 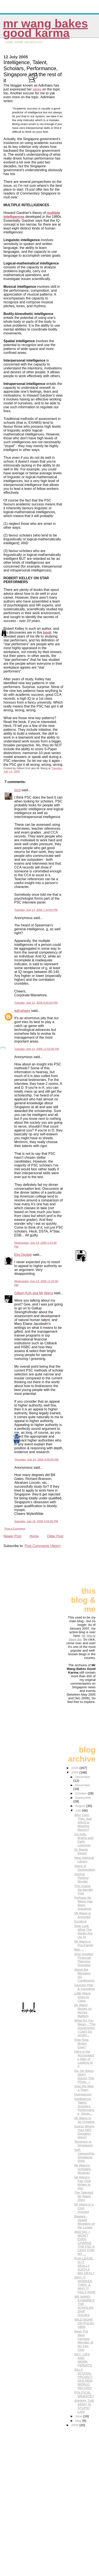 What do you see at coordinates (29, 2009) in the screenshot?
I see `select spiked trunk trap or obstacle` at bounding box center [29, 2009].